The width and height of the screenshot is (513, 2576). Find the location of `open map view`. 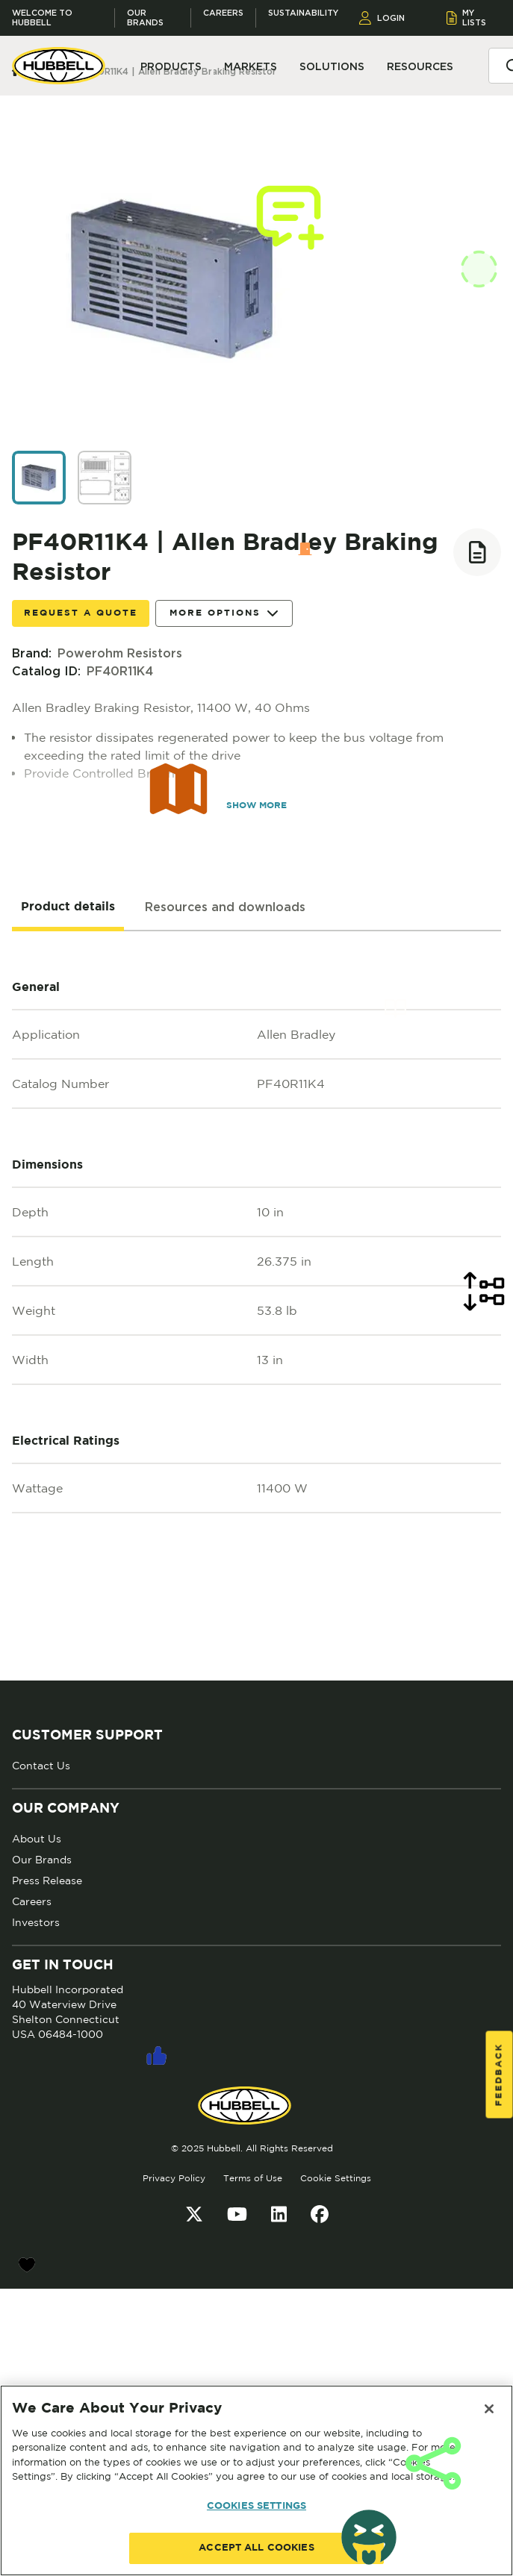

open map view is located at coordinates (178, 789).